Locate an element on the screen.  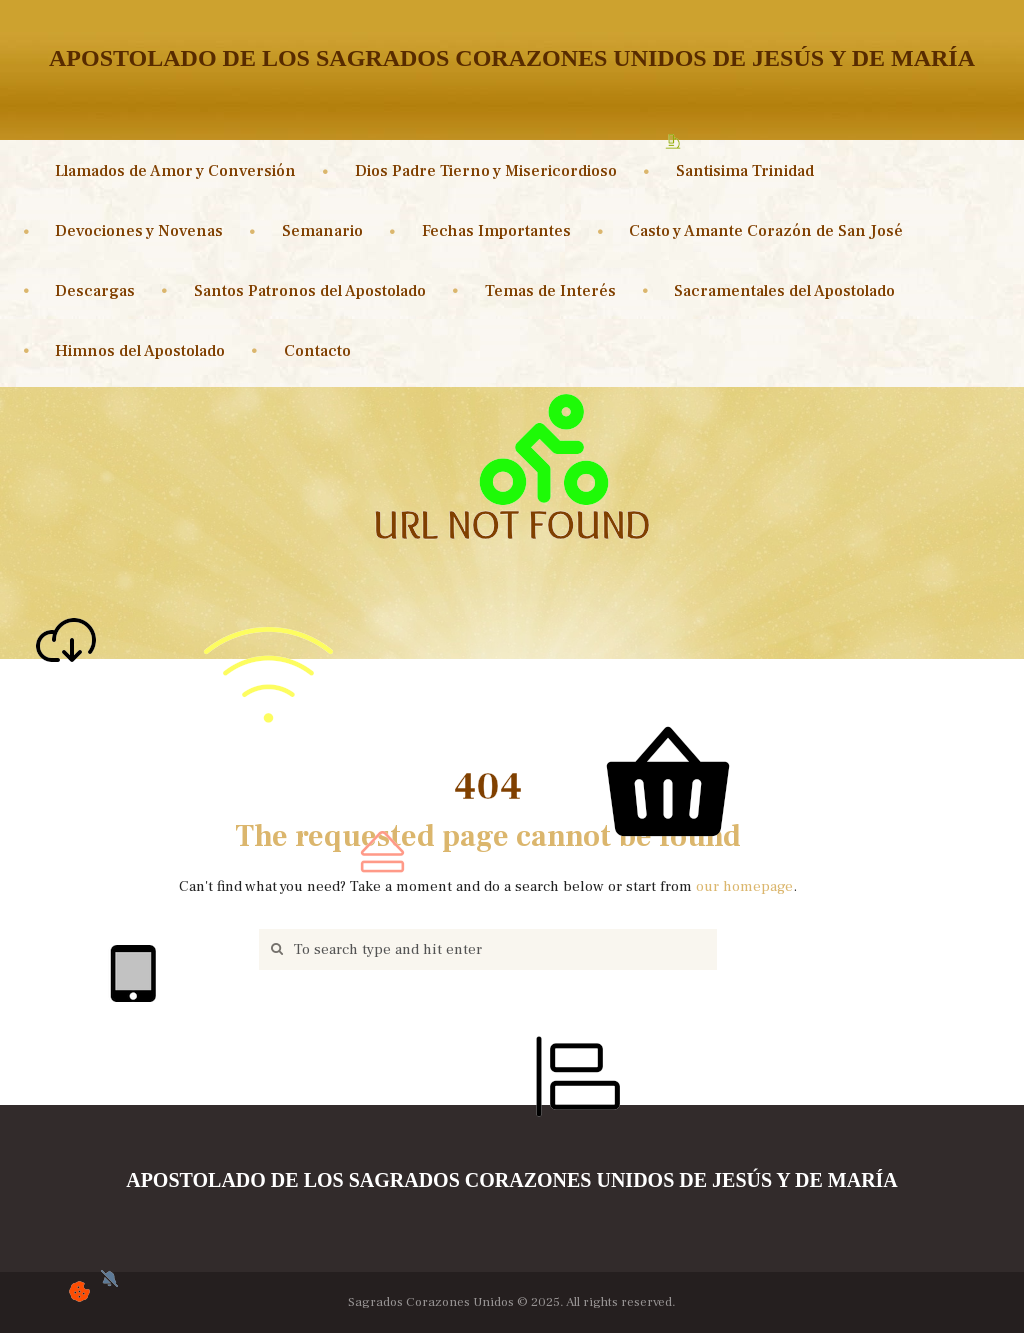
view your shopping basket is located at coordinates (668, 788).